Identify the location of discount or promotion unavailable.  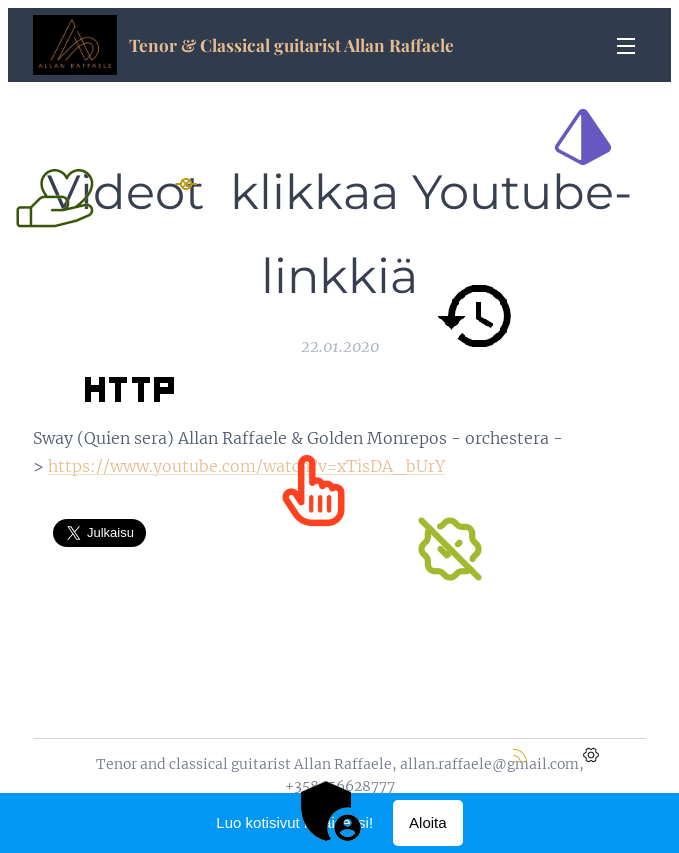
(450, 549).